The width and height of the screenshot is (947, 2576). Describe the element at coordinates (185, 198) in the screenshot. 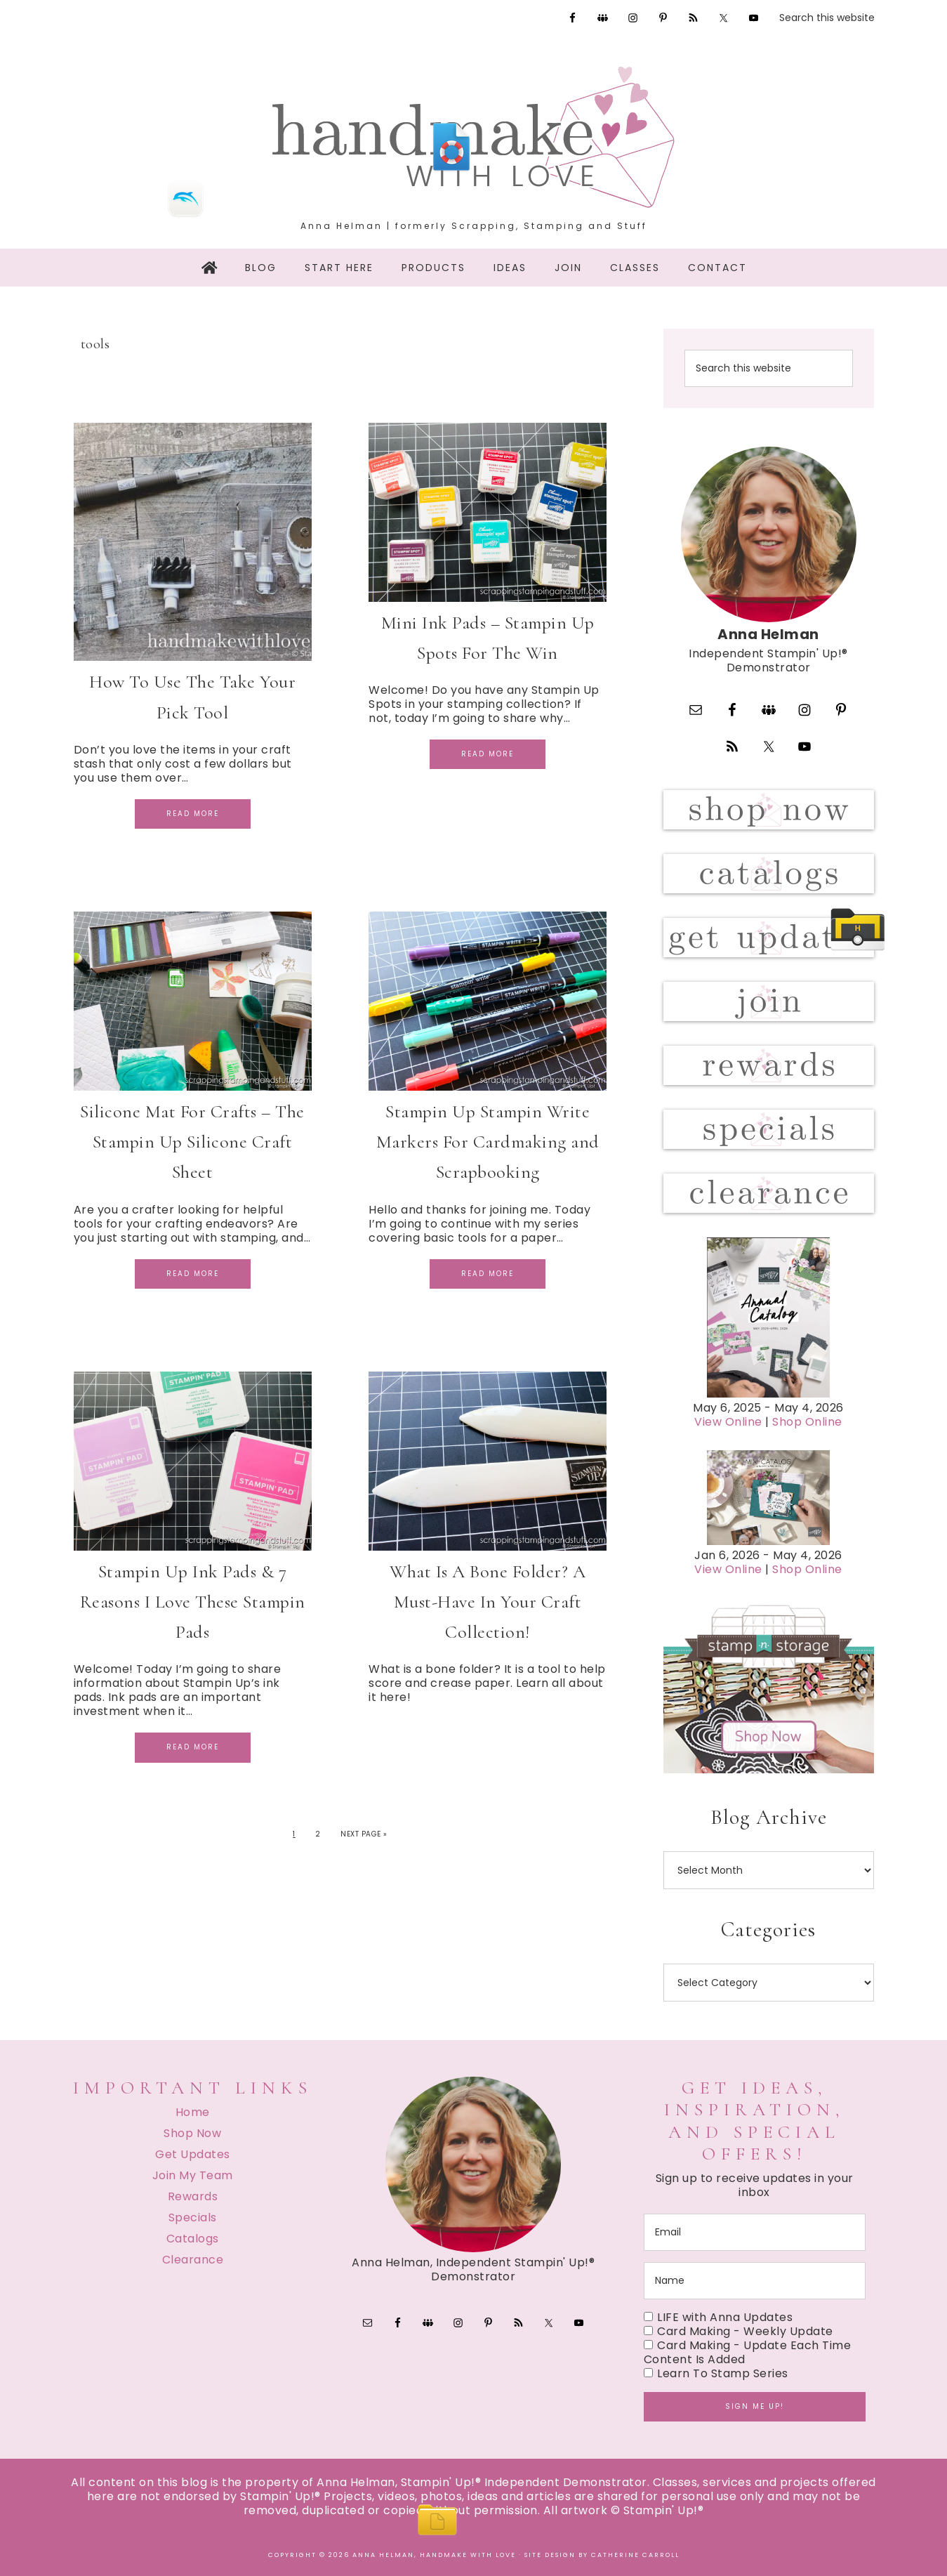

I see `open dolphin emulator app` at that location.